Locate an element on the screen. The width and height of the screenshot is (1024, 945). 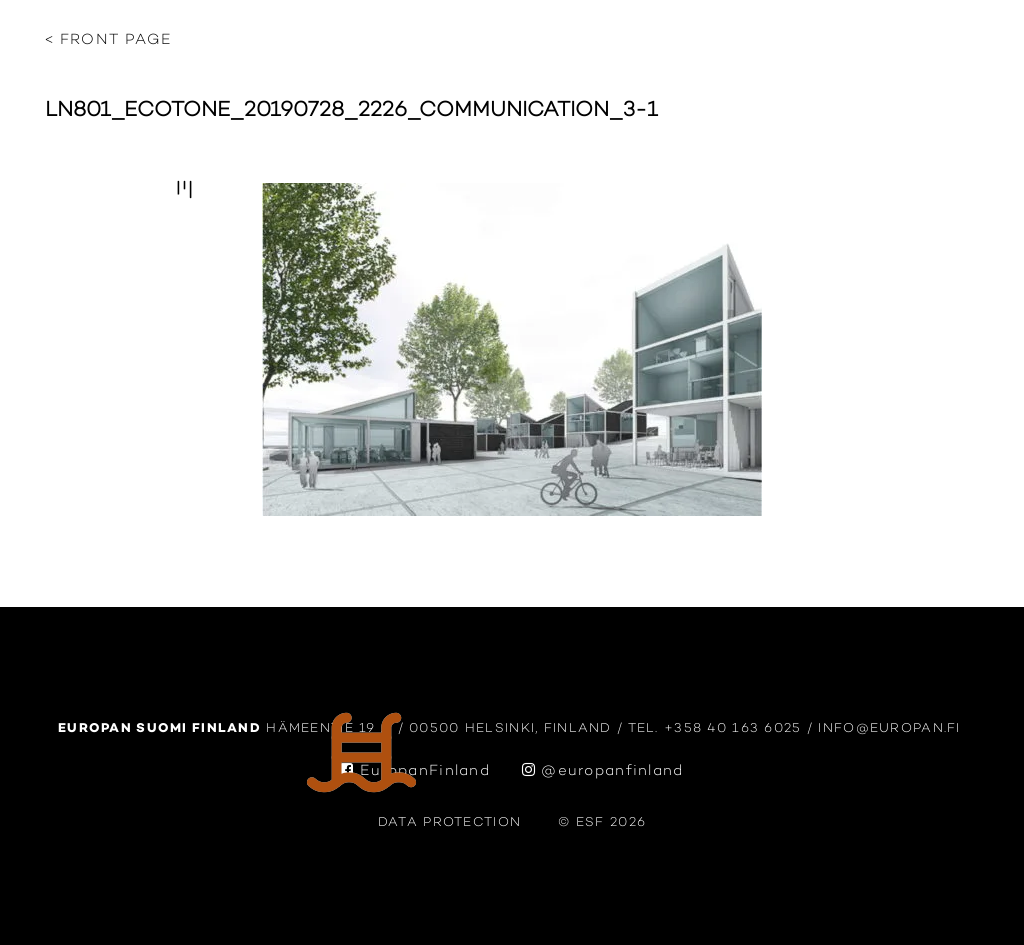
access pool or swimming area information is located at coordinates (361, 752).